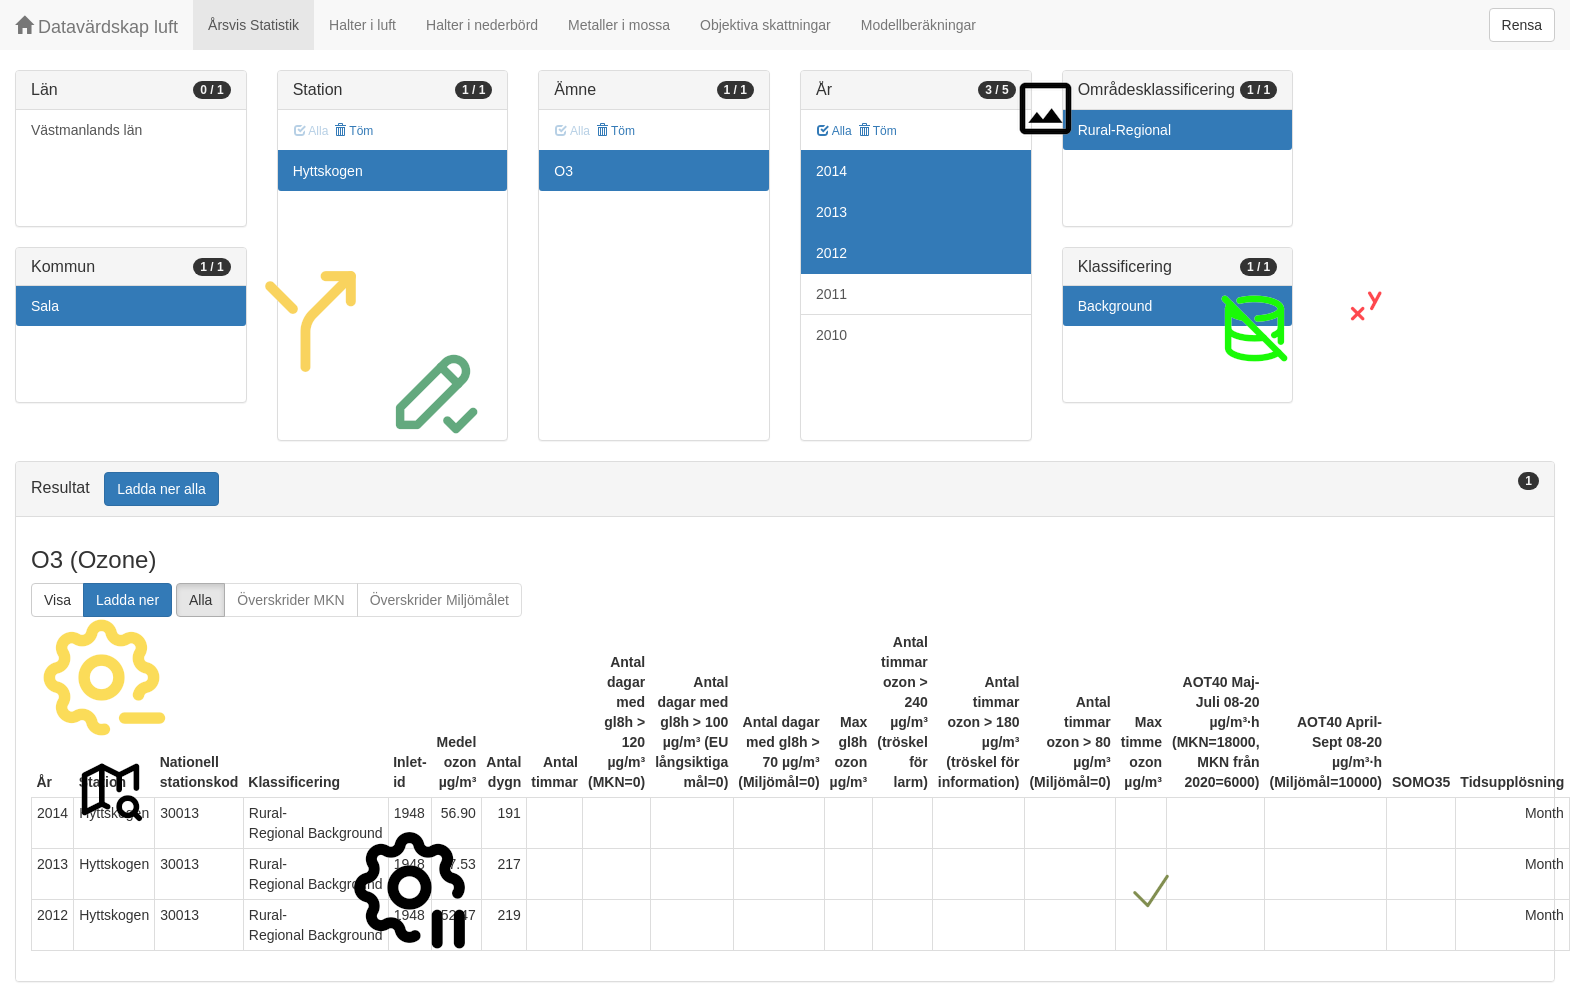 The image size is (1570, 1002). What do you see at coordinates (409, 887) in the screenshot?
I see `pause settings synchronization` at bounding box center [409, 887].